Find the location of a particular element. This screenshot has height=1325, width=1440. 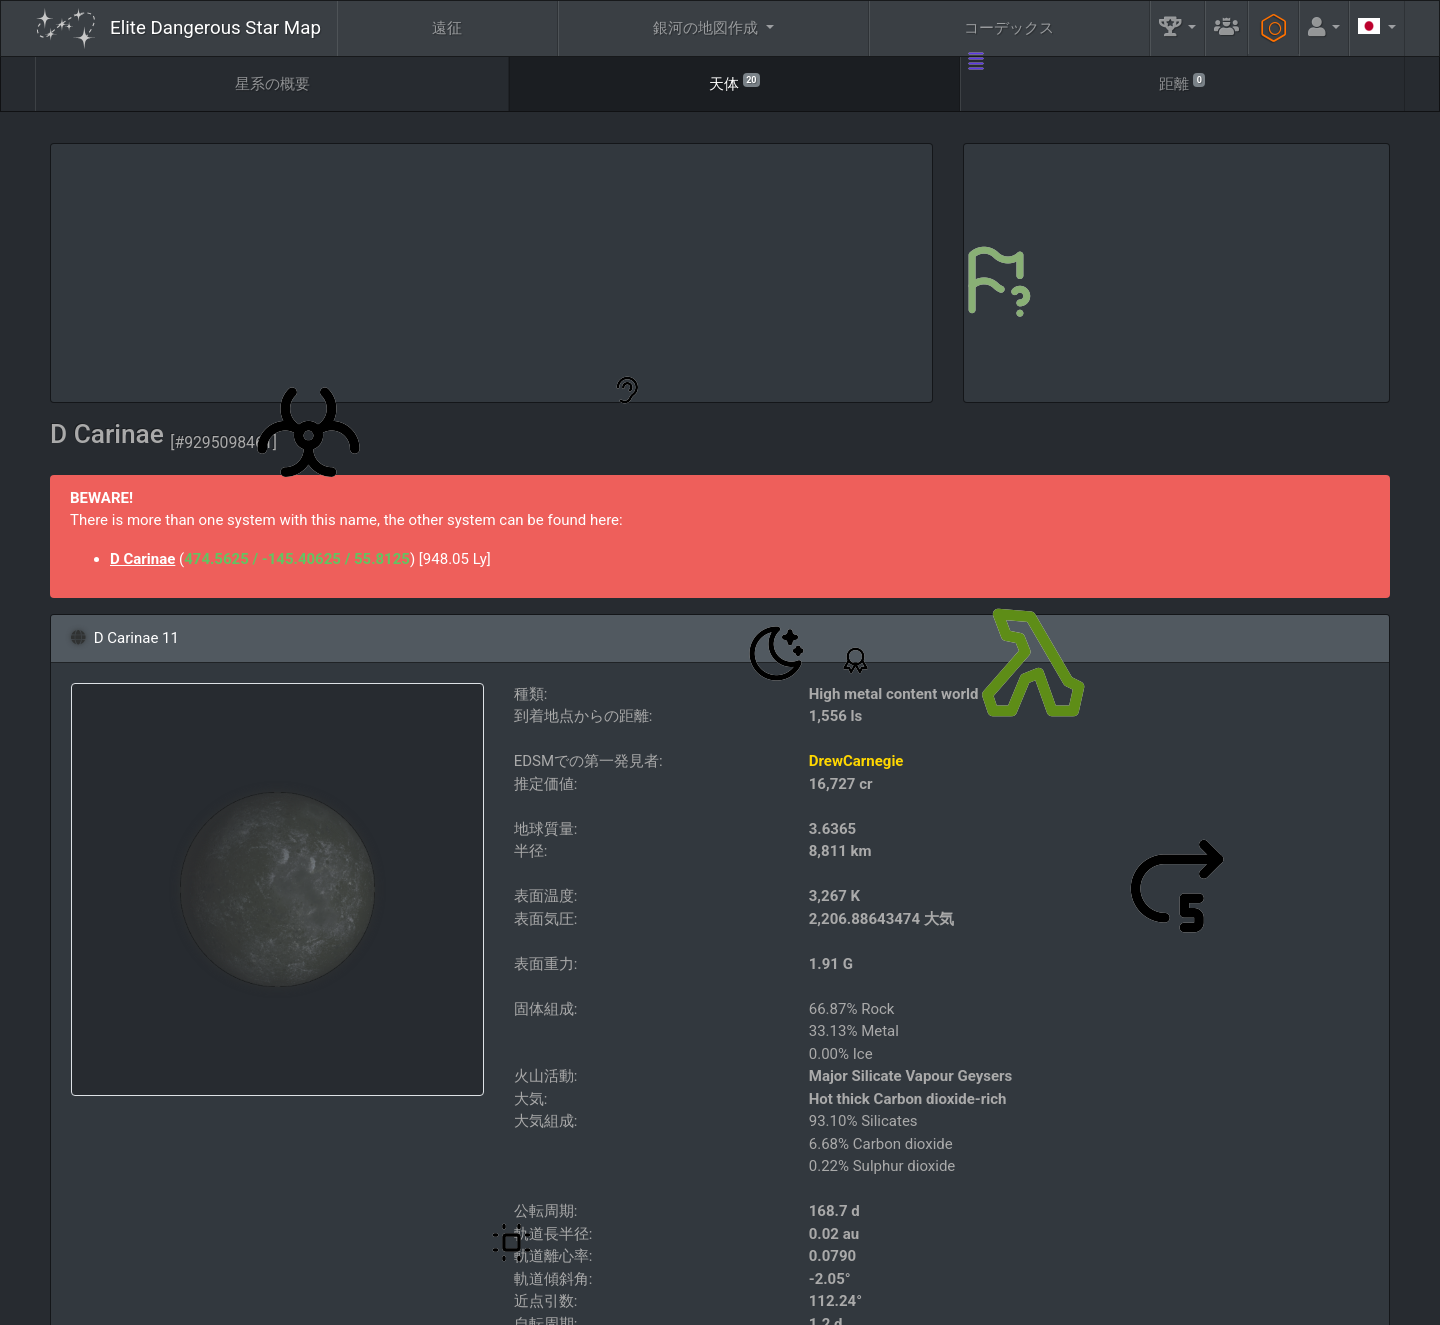

toggle dark mode or night theme is located at coordinates (776, 653).